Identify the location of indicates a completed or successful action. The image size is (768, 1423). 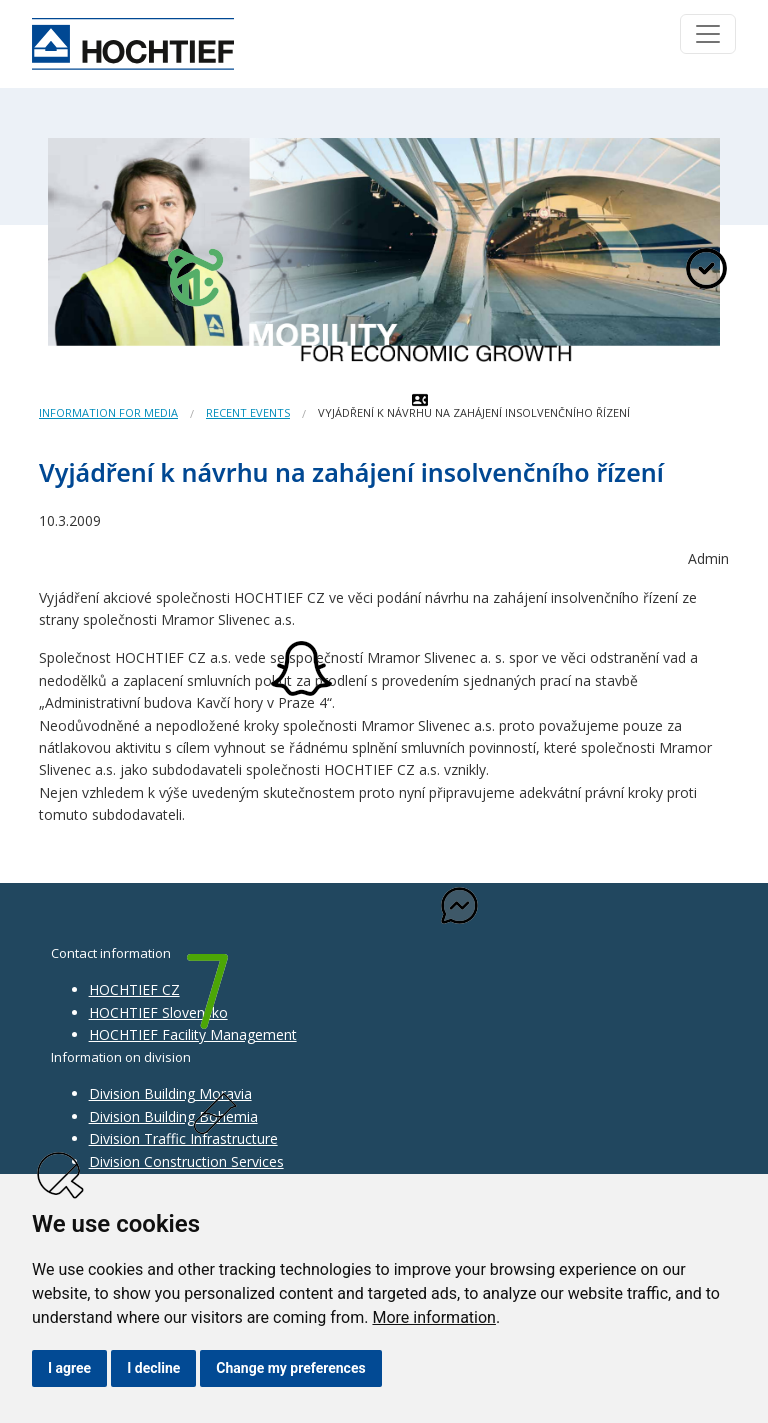
(706, 268).